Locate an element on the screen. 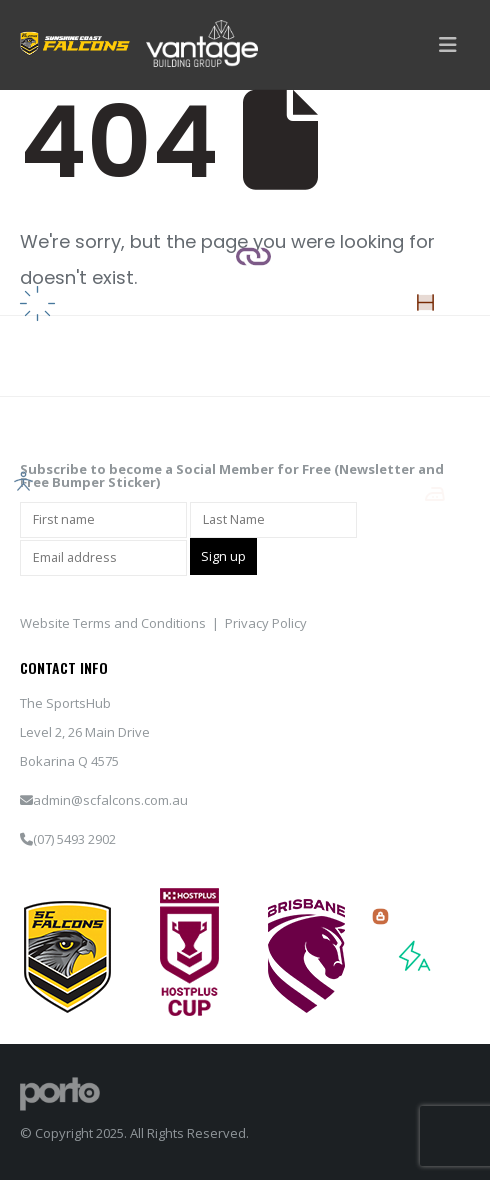 The height and width of the screenshot is (1180, 490). iron clothing or fabric items is located at coordinates (435, 494).